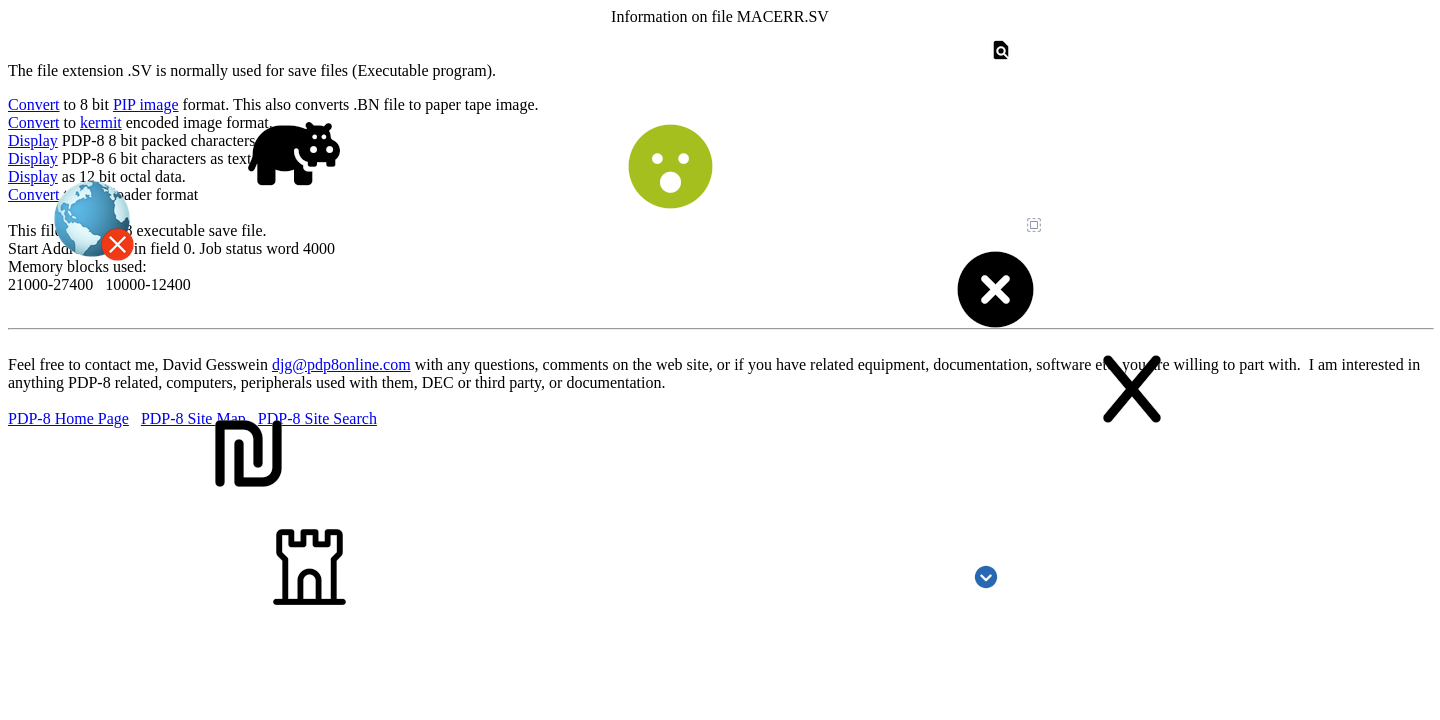  What do you see at coordinates (1132, 389) in the screenshot?
I see `close or dismiss a dialog` at bounding box center [1132, 389].